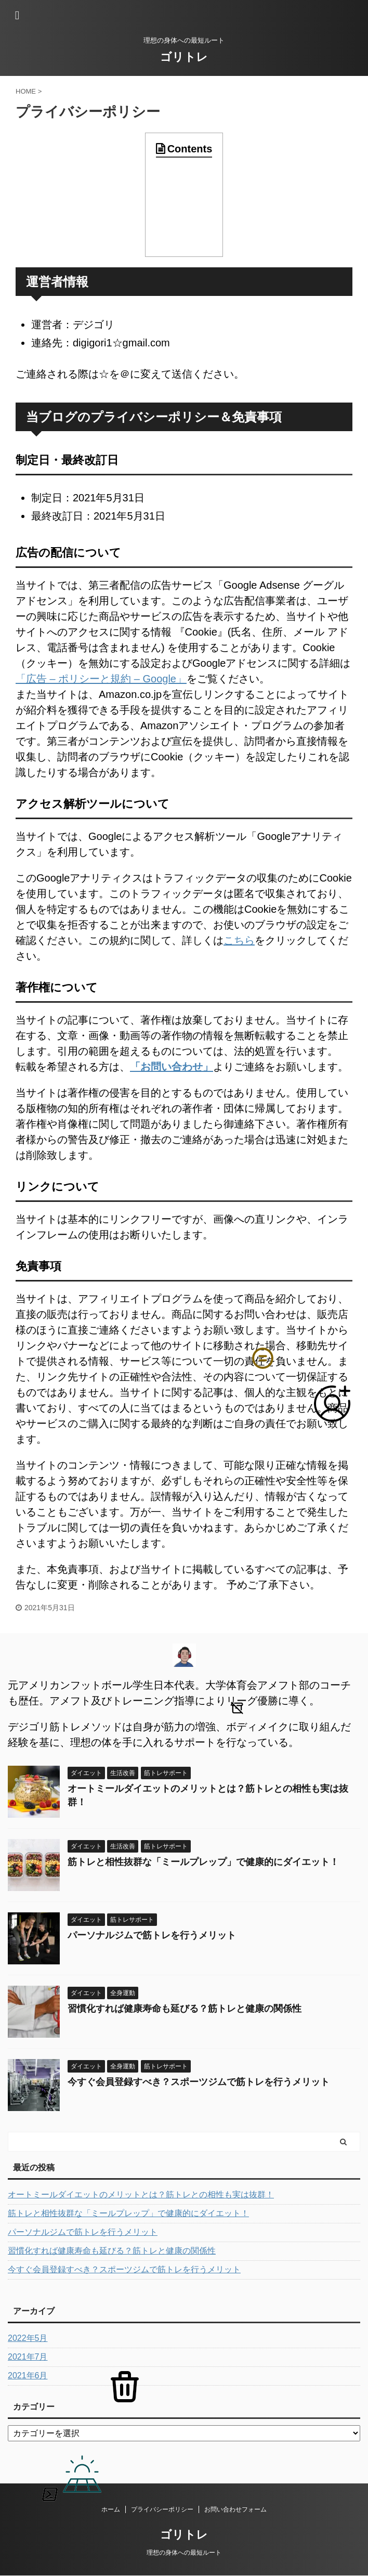 This screenshot has width=368, height=2576. I want to click on access solar energy settings, so click(82, 2476).